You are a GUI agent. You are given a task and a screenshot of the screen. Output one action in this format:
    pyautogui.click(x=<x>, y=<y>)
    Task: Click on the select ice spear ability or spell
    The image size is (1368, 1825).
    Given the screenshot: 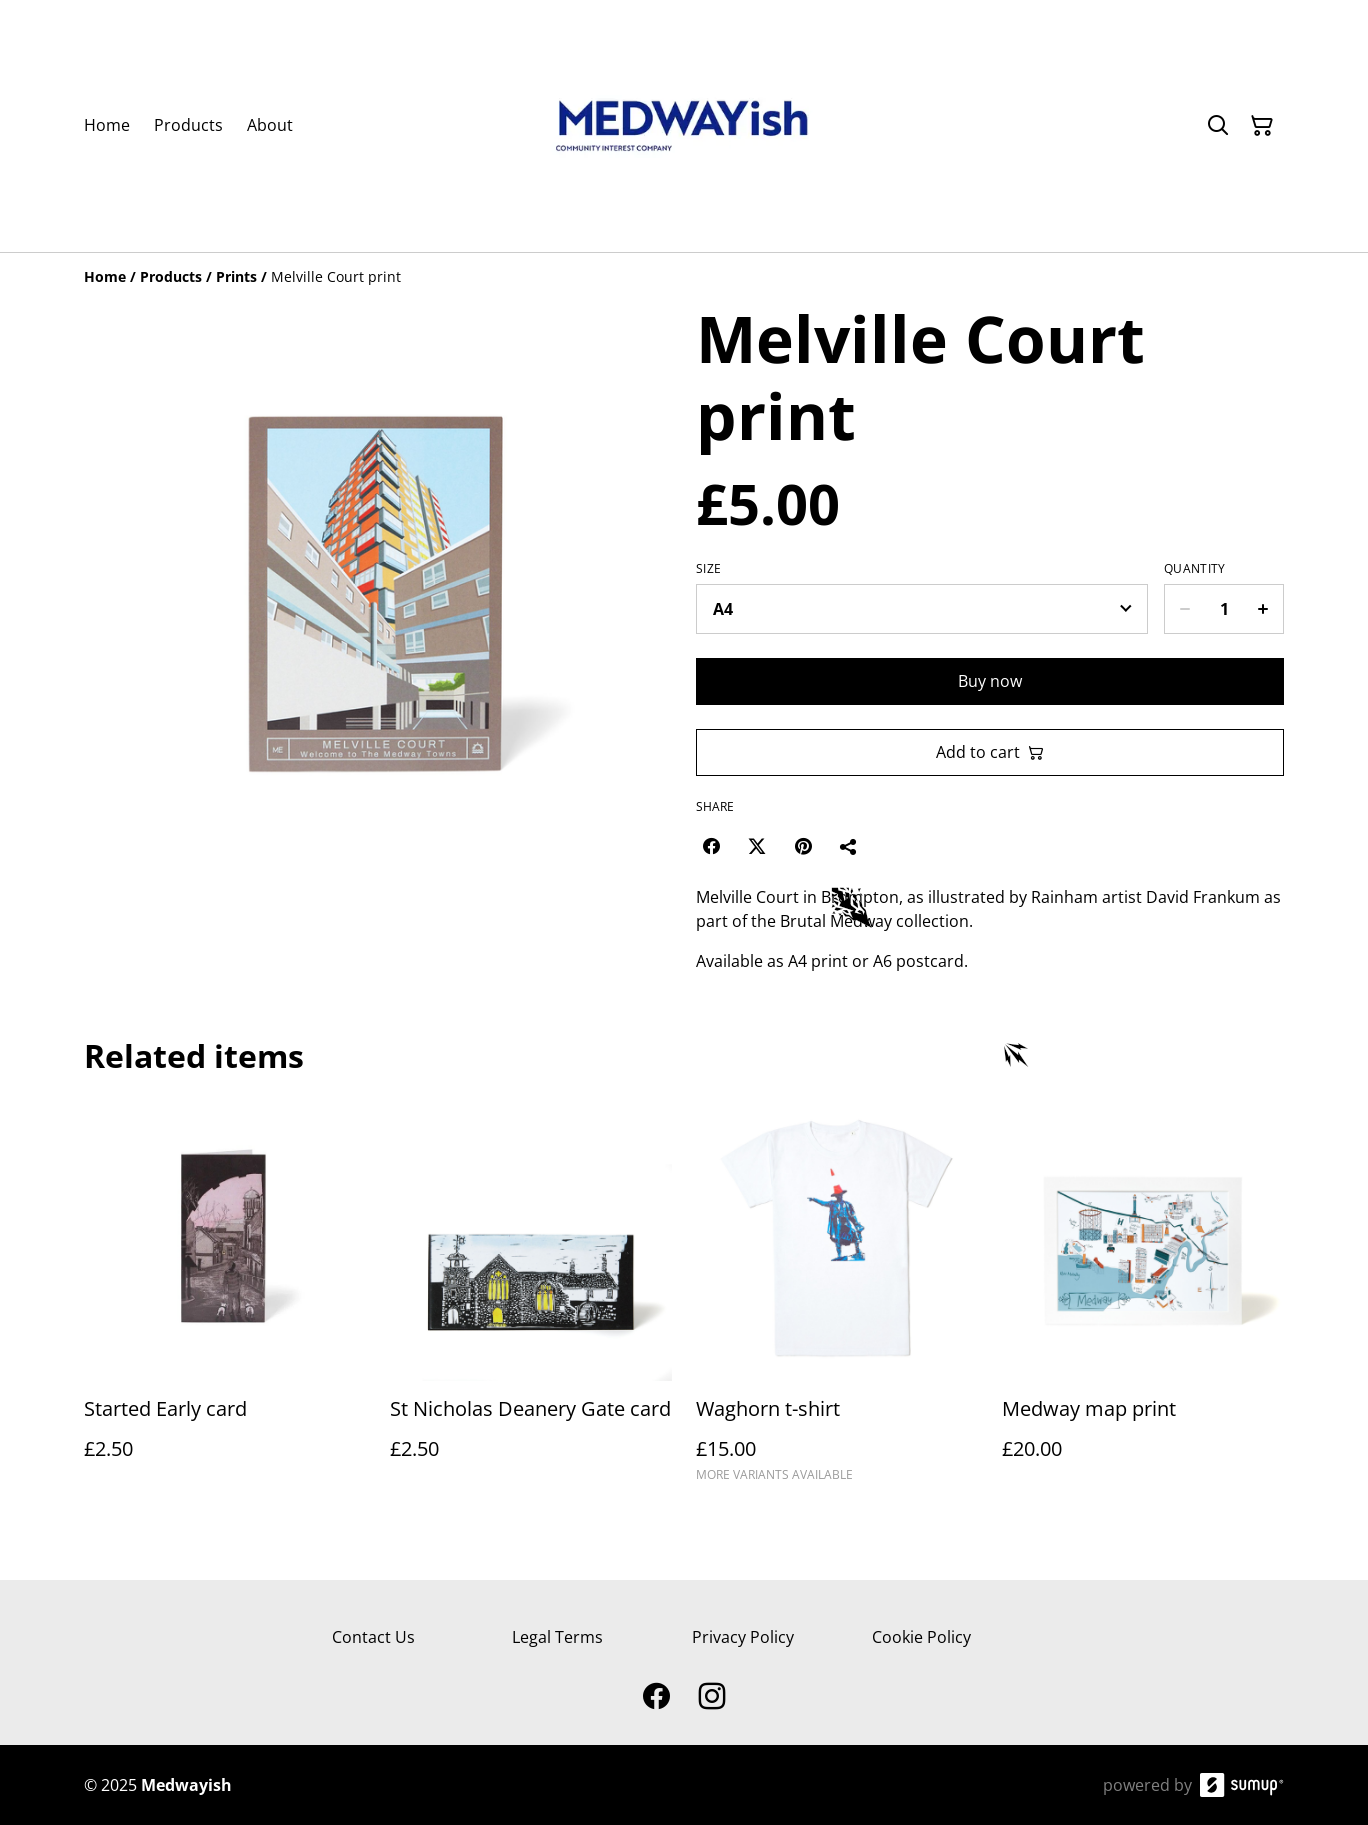 What is the action you would take?
    pyautogui.click(x=851, y=907)
    